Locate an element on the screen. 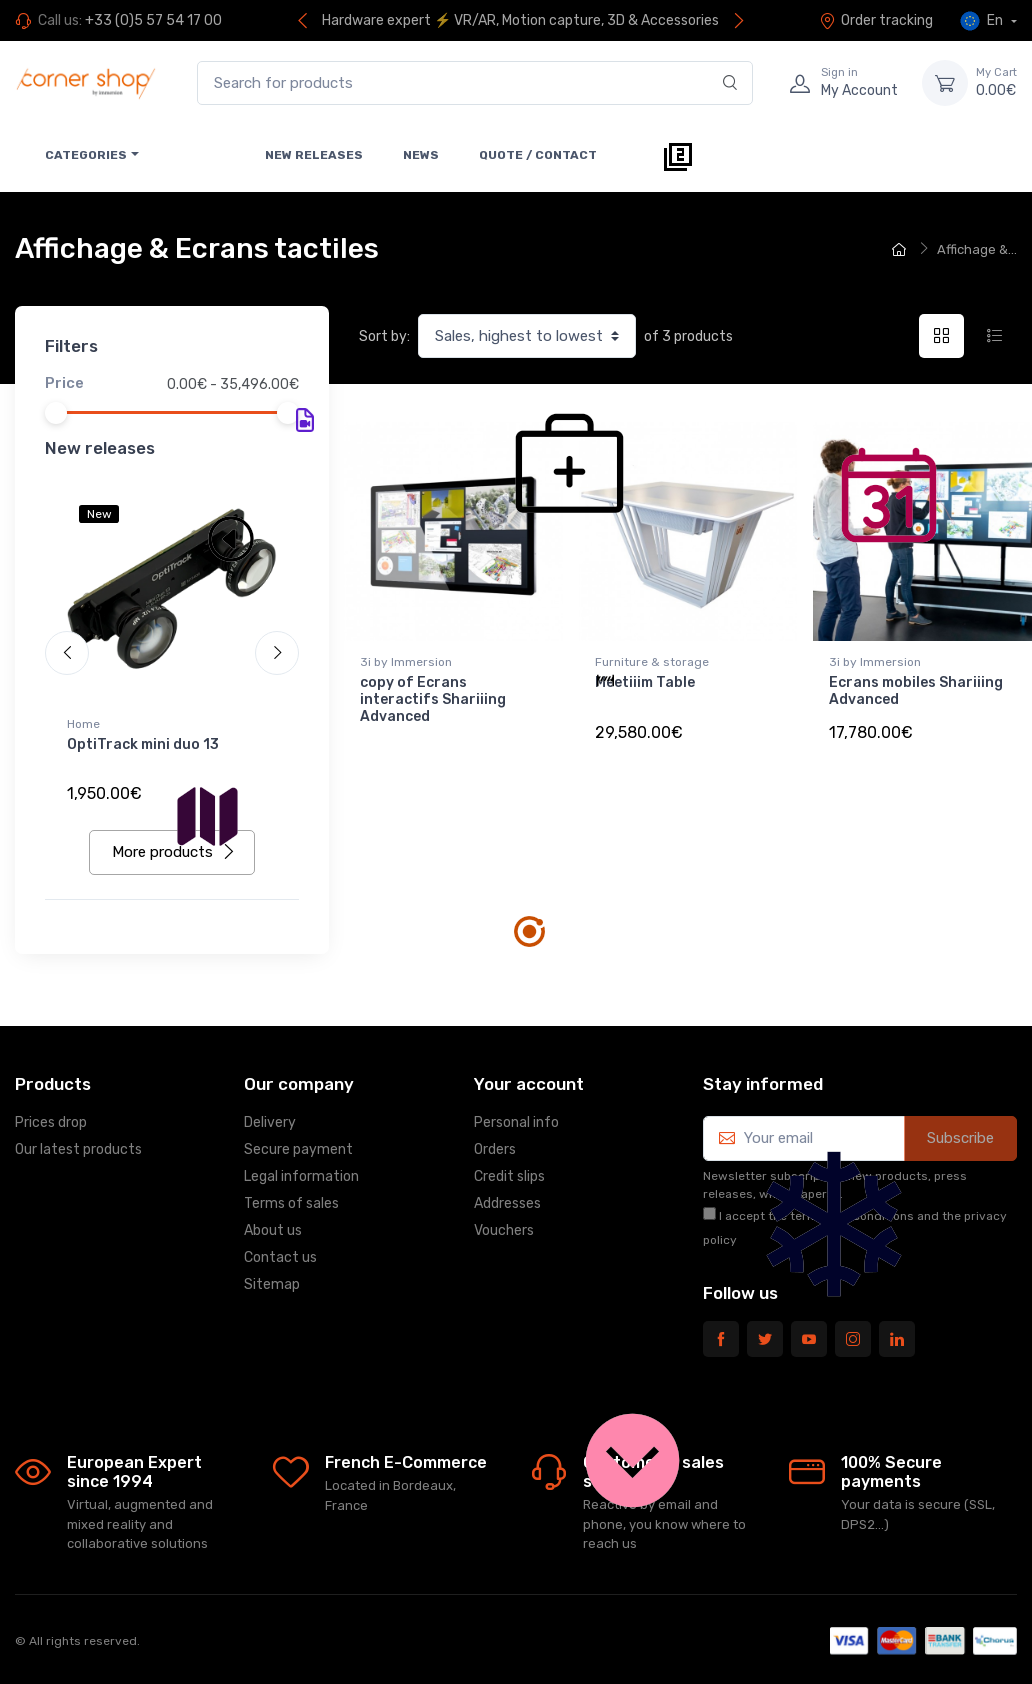 This screenshot has width=1032, height=1684. view or select a specific date is located at coordinates (889, 495).